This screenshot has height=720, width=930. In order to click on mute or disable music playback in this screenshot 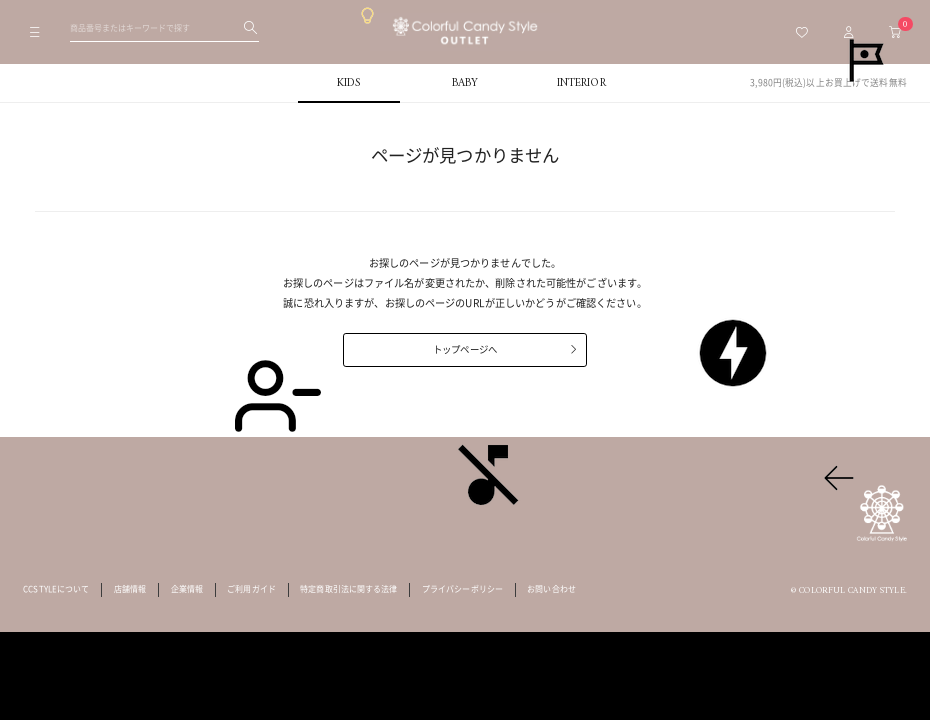, I will do `click(488, 475)`.